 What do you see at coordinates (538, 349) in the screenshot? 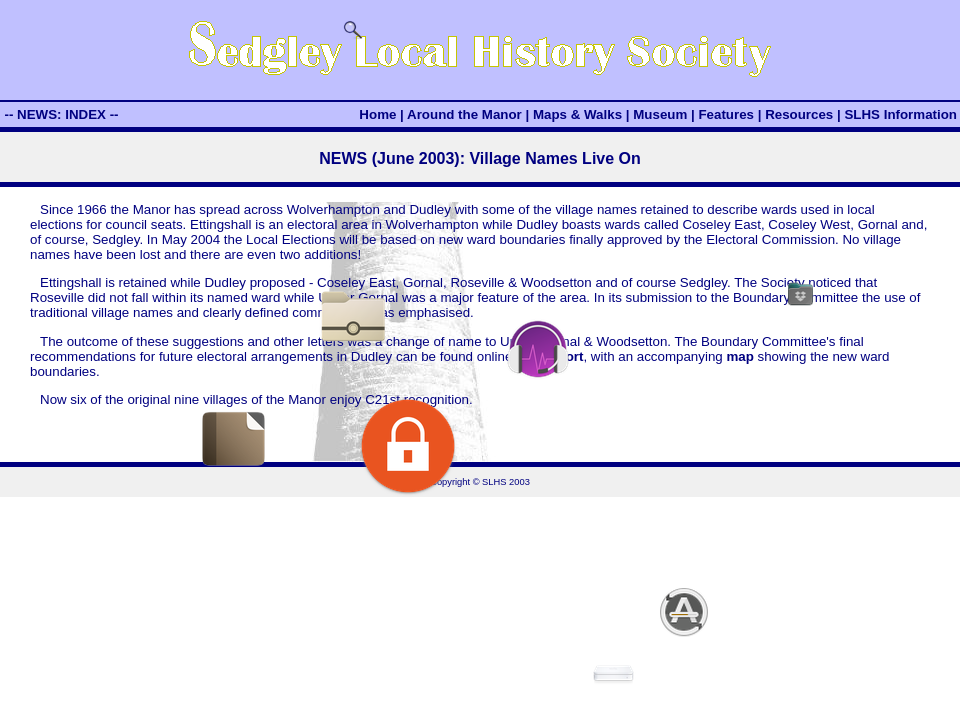
I see `audio headset device connected` at bounding box center [538, 349].